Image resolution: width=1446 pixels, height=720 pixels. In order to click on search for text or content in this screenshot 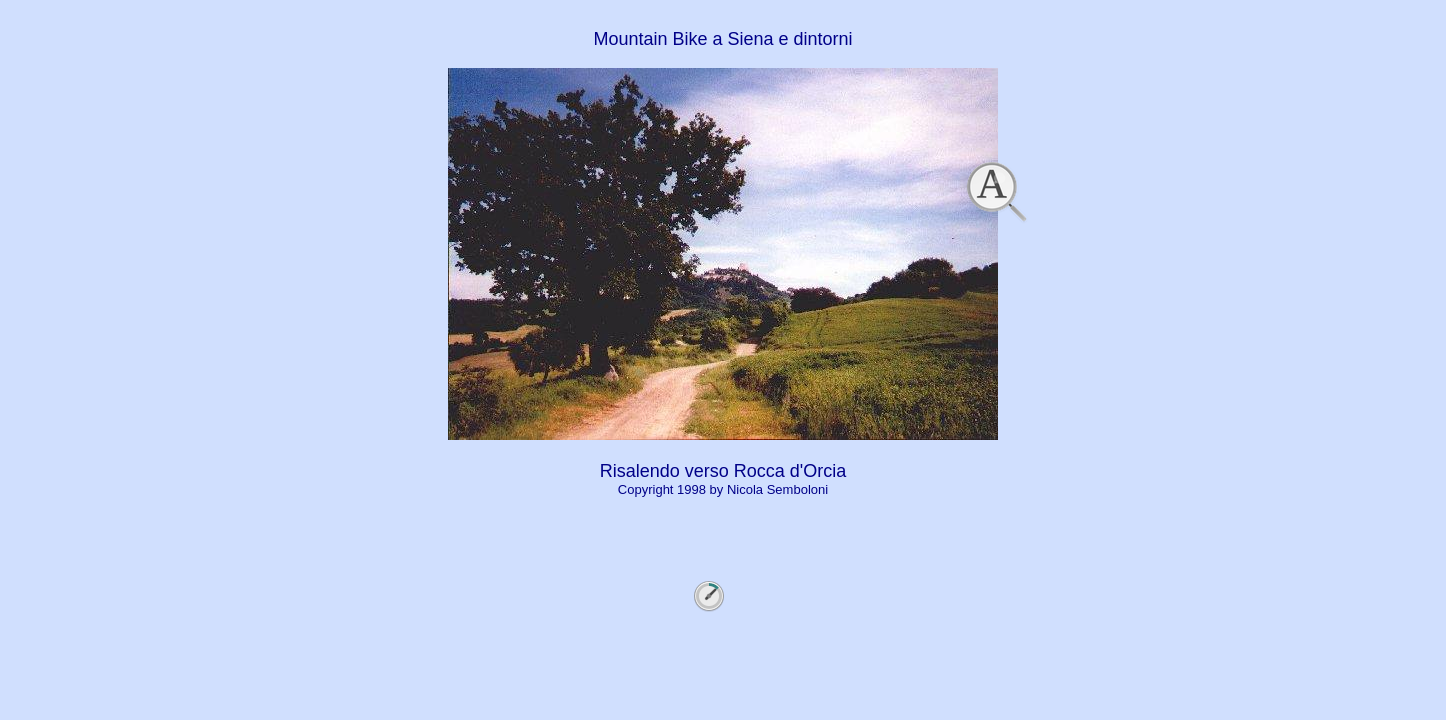, I will do `click(996, 191)`.